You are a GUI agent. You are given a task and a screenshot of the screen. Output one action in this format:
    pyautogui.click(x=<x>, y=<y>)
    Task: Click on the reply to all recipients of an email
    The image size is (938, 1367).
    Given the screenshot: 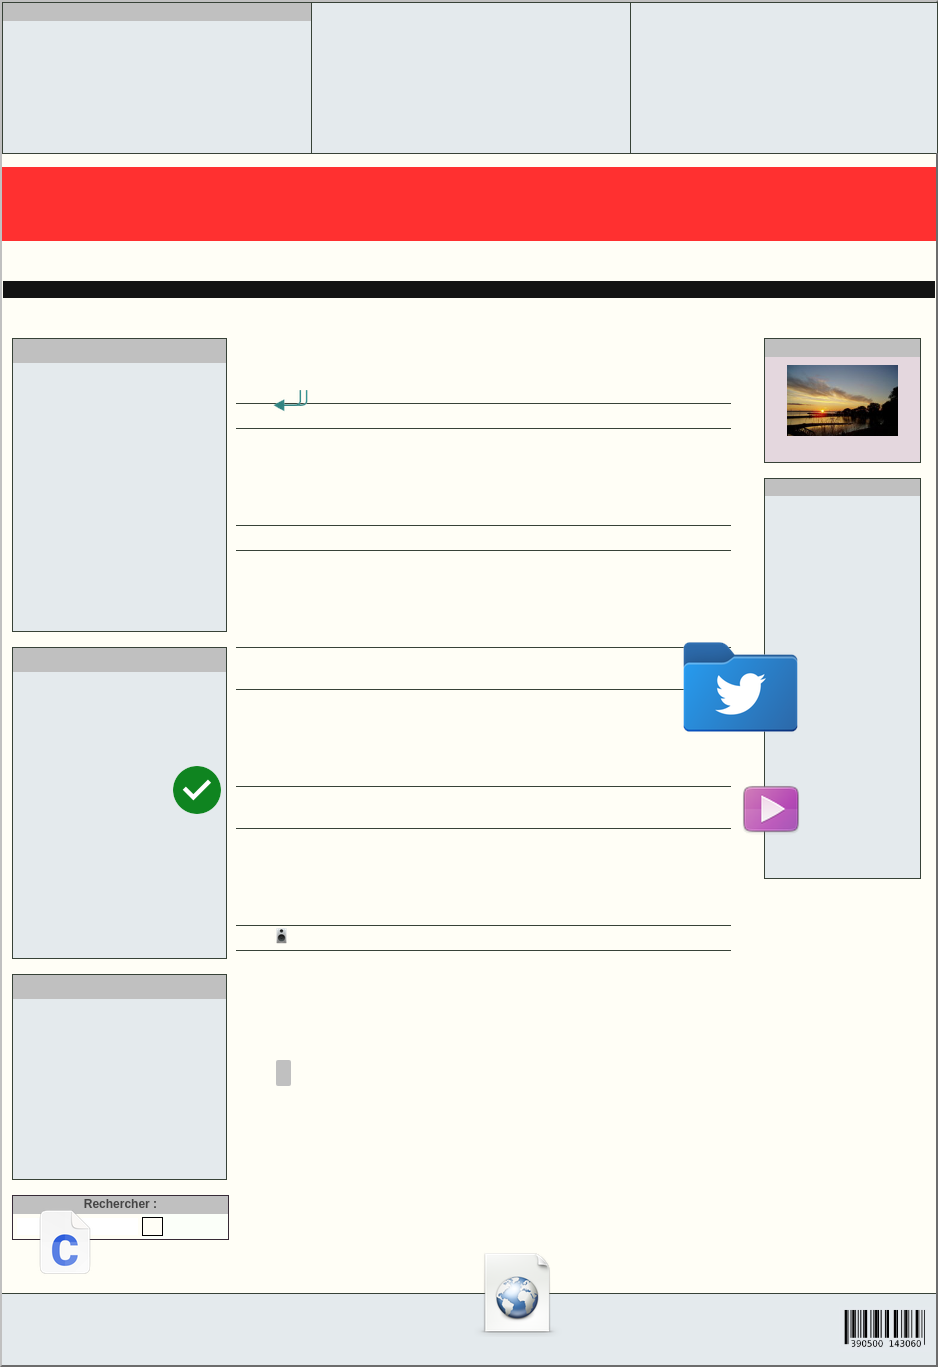 What is the action you would take?
    pyautogui.click(x=290, y=398)
    